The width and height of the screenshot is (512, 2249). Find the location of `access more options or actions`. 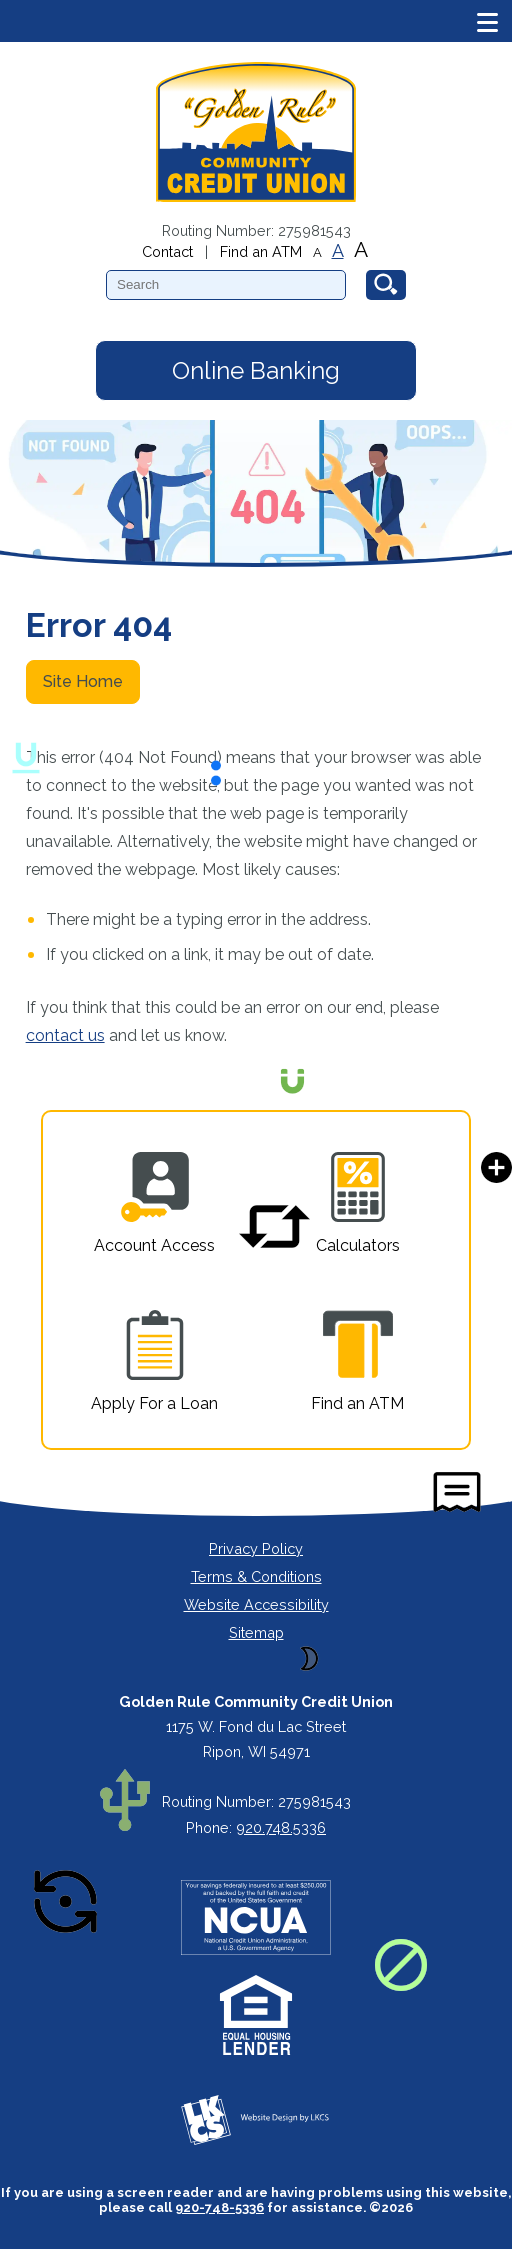

access more options or actions is located at coordinates (216, 773).